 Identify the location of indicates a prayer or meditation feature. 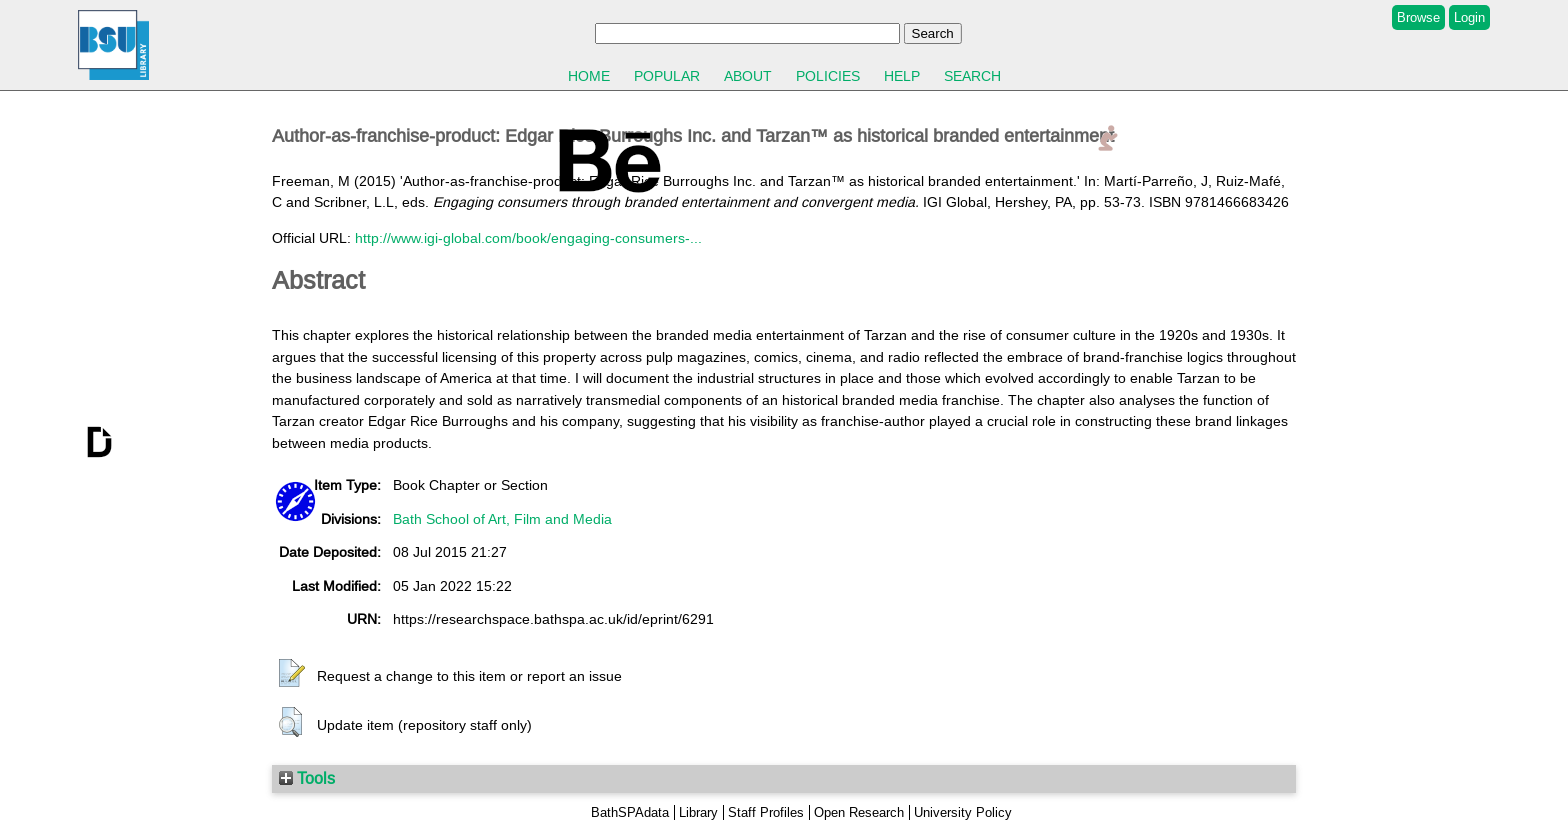
(1108, 138).